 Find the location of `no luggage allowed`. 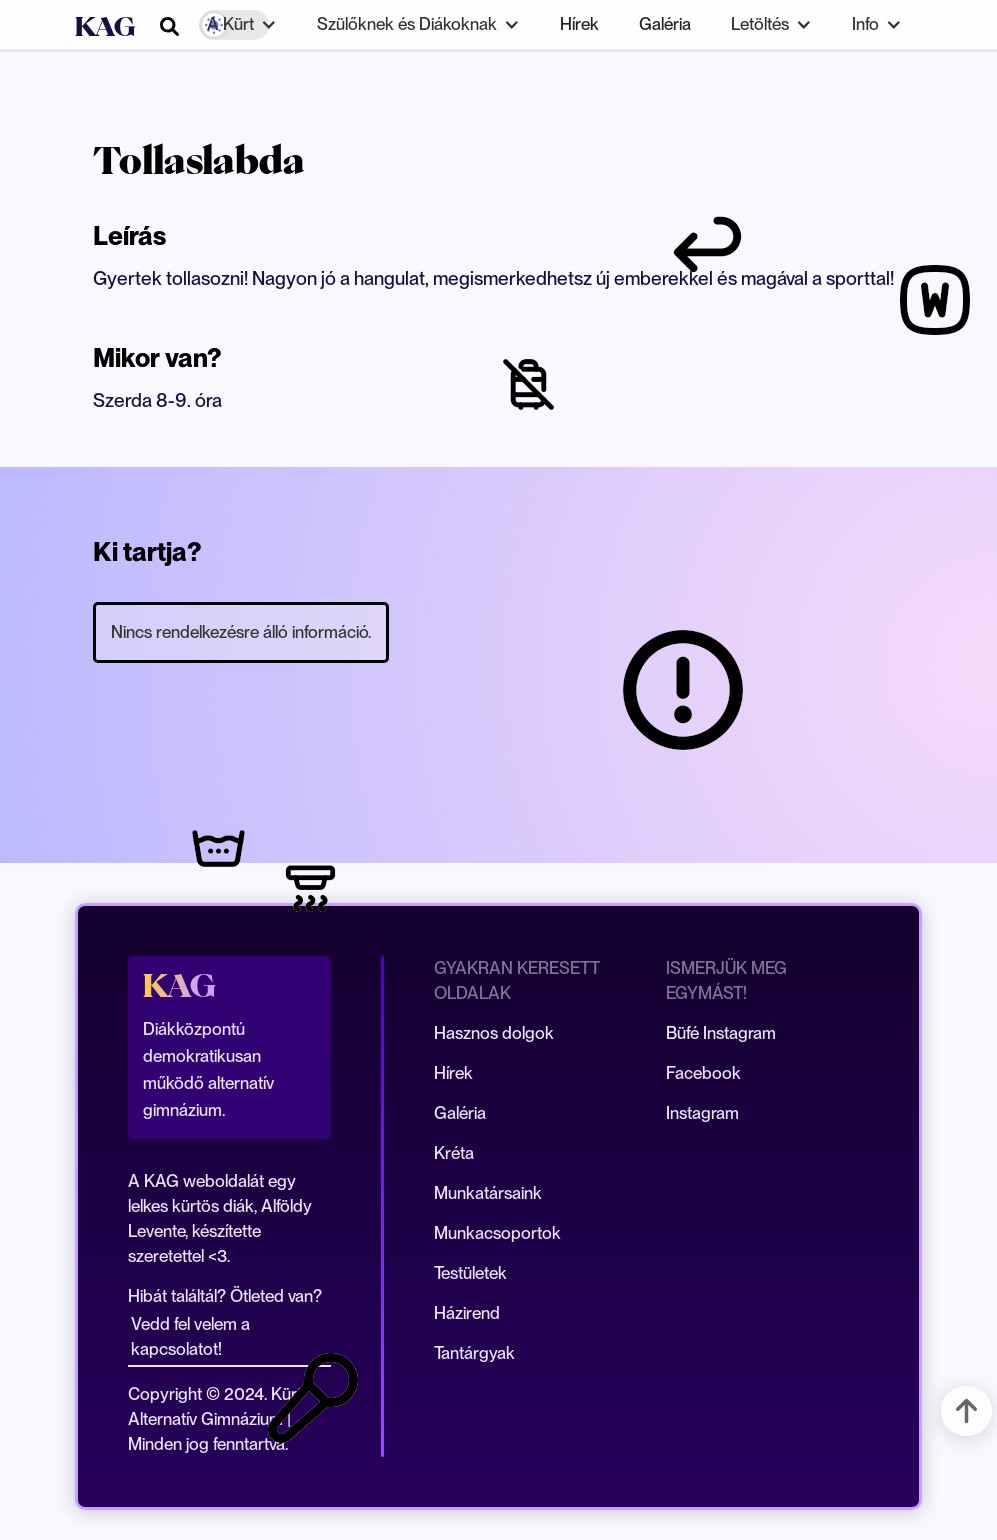

no luggage allowed is located at coordinates (528, 384).